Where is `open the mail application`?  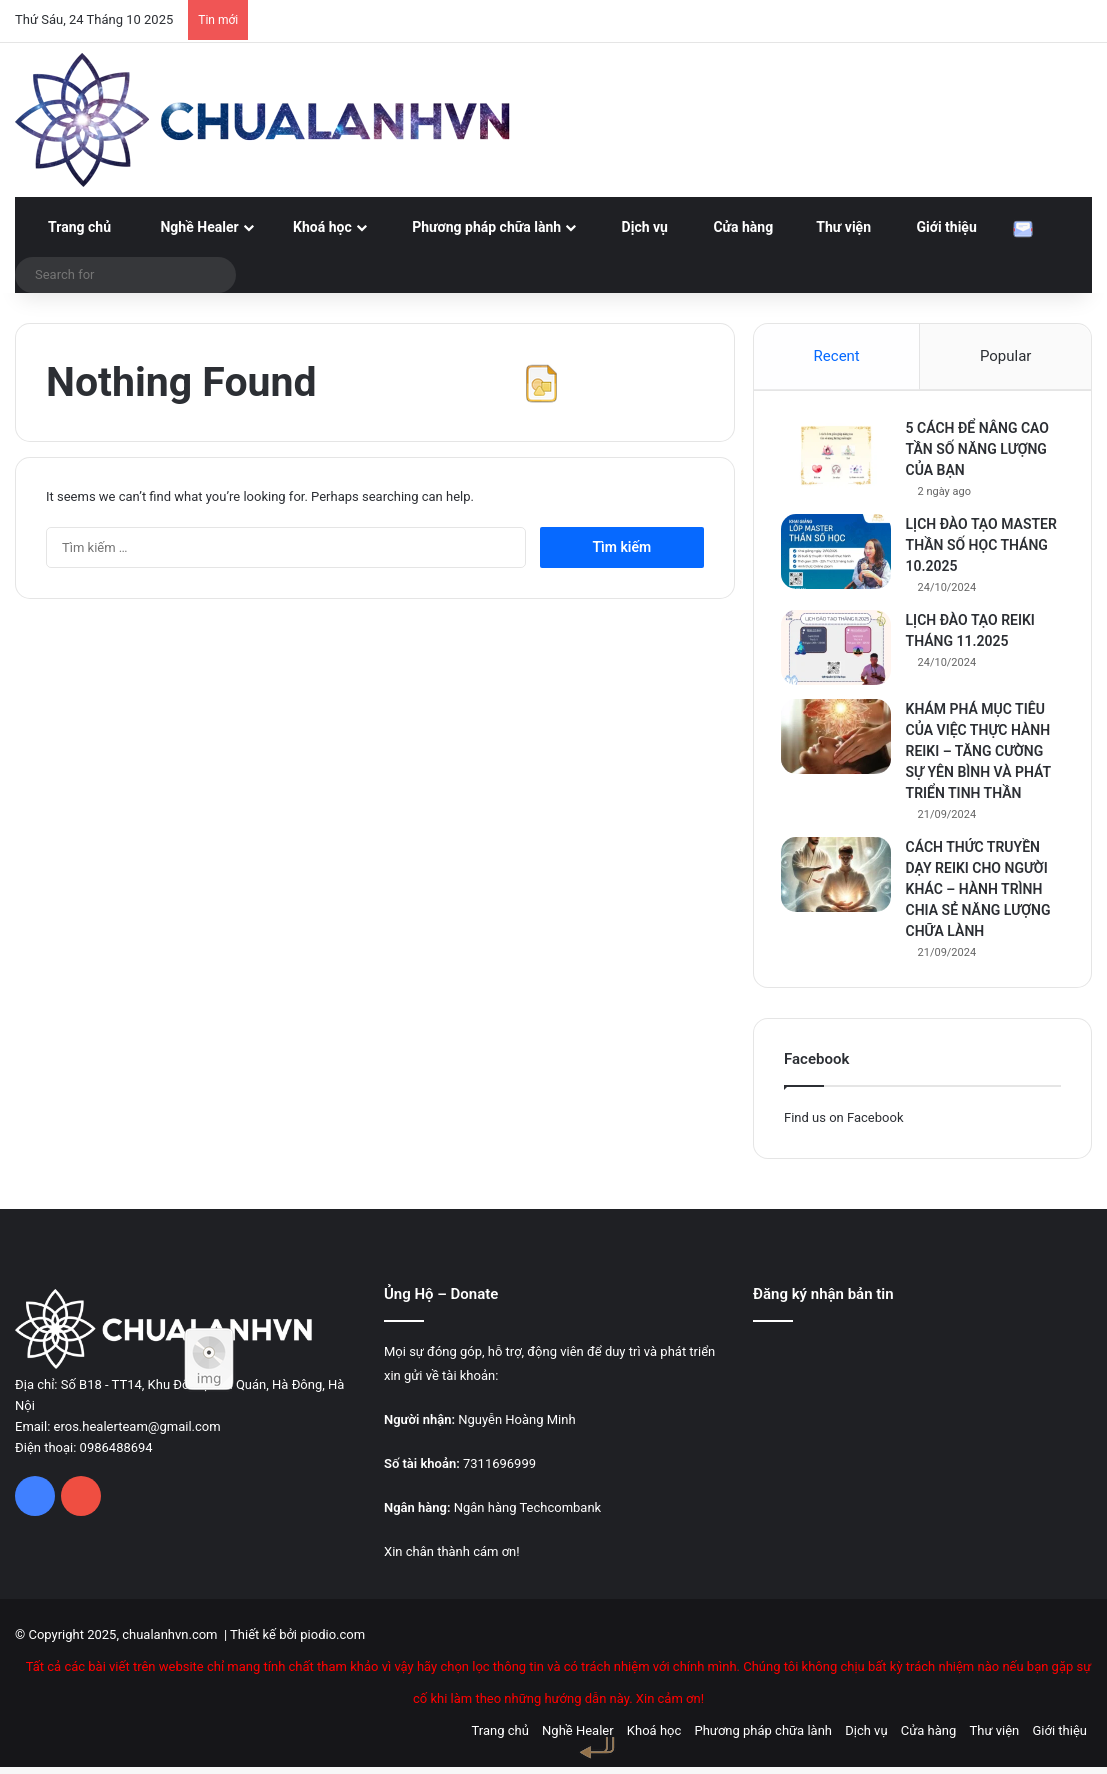 open the mail application is located at coordinates (1023, 229).